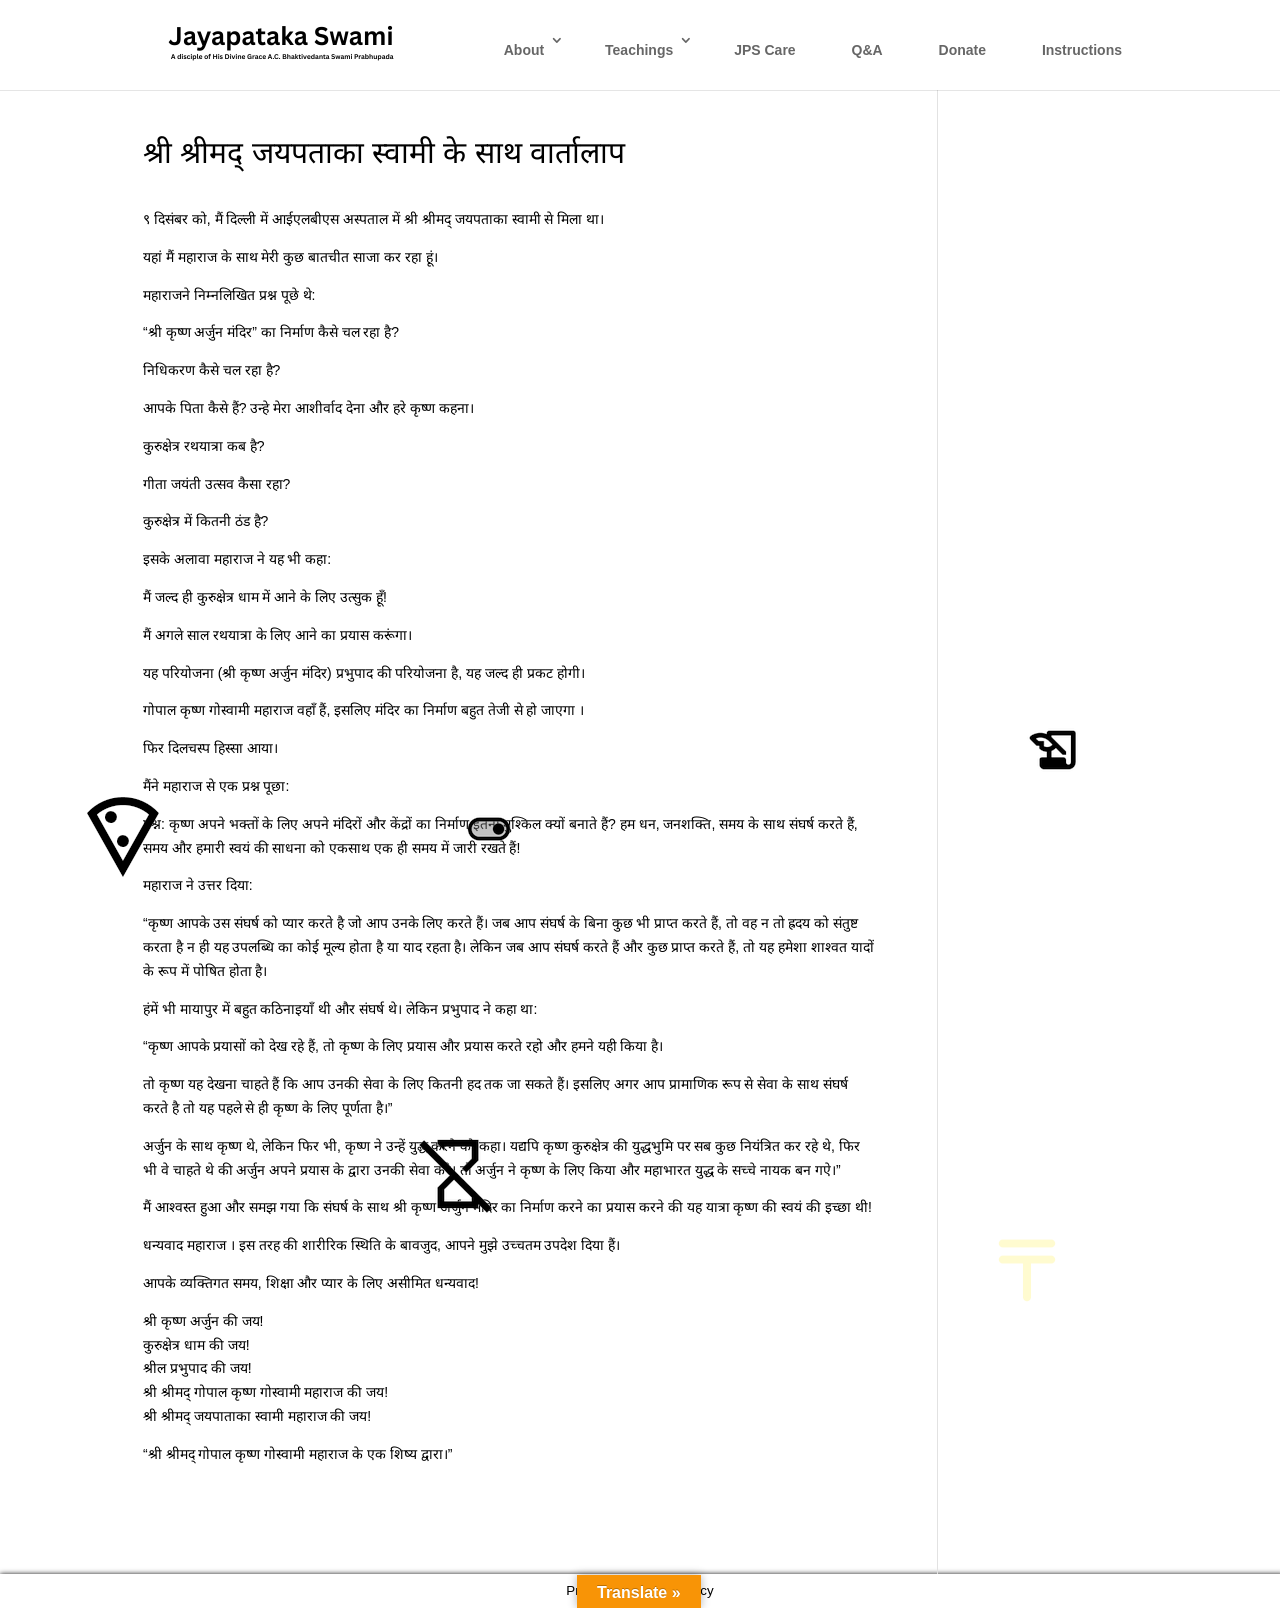 The height and width of the screenshot is (1608, 1280). What do you see at coordinates (489, 829) in the screenshot?
I see `toggle switch in the on/enabled state` at bounding box center [489, 829].